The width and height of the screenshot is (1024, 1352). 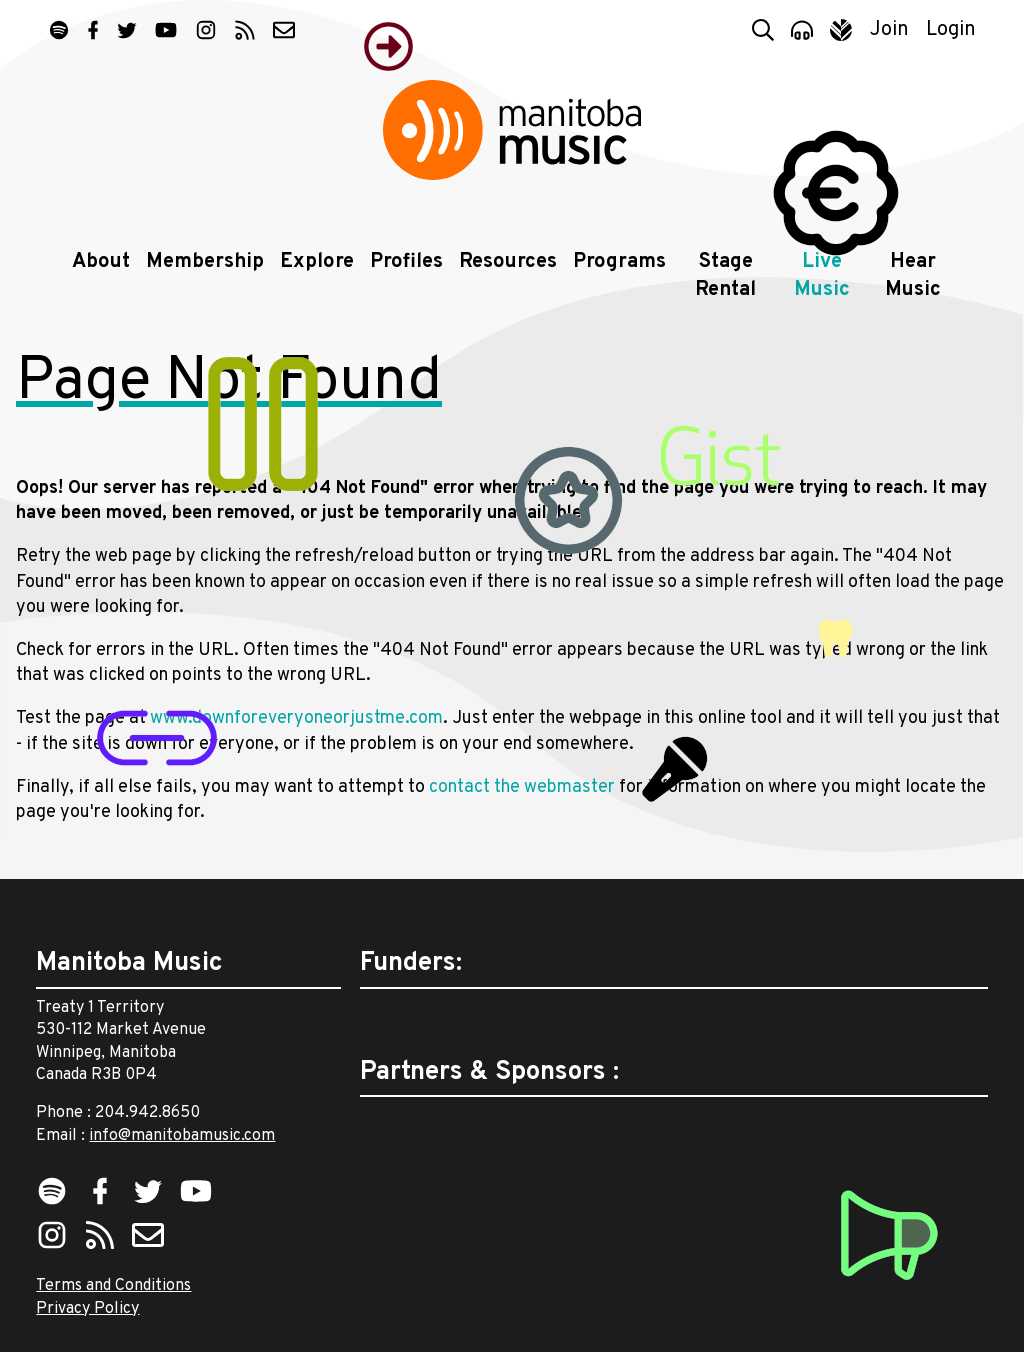 What do you see at coordinates (568, 500) in the screenshot?
I see `add to favorites` at bounding box center [568, 500].